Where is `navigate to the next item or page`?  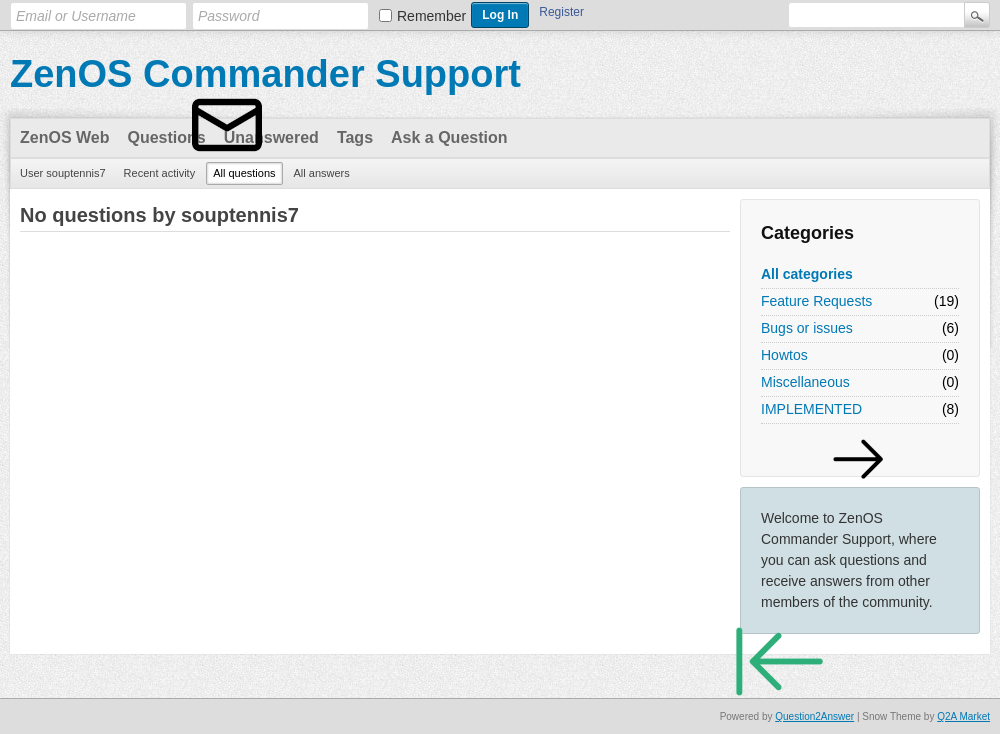 navigate to the next item or page is located at coordinates (858, 458).